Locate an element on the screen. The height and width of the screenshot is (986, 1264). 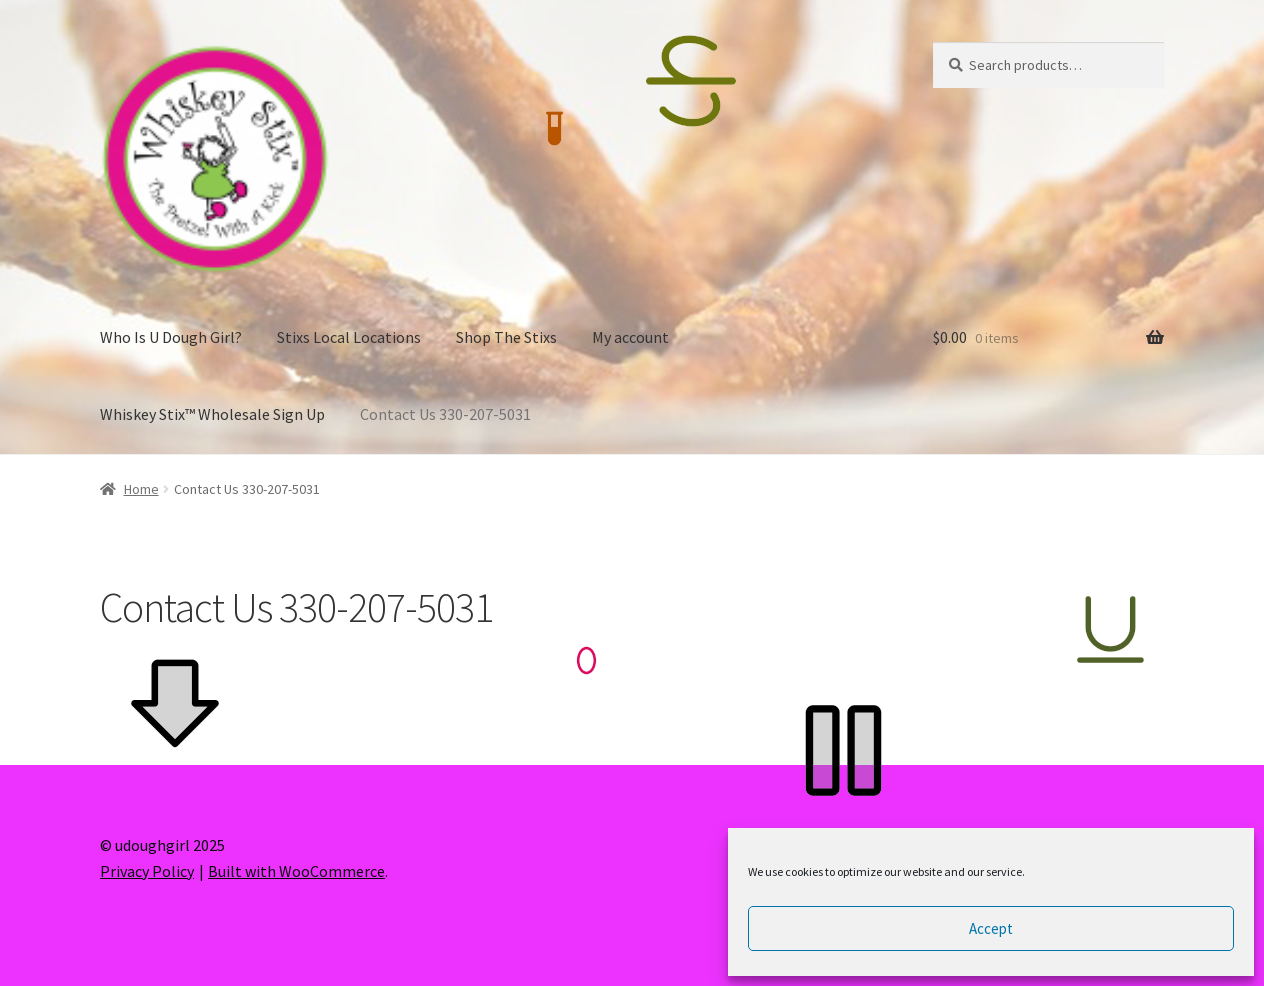
download file or content is located at coordinates (175, 700).